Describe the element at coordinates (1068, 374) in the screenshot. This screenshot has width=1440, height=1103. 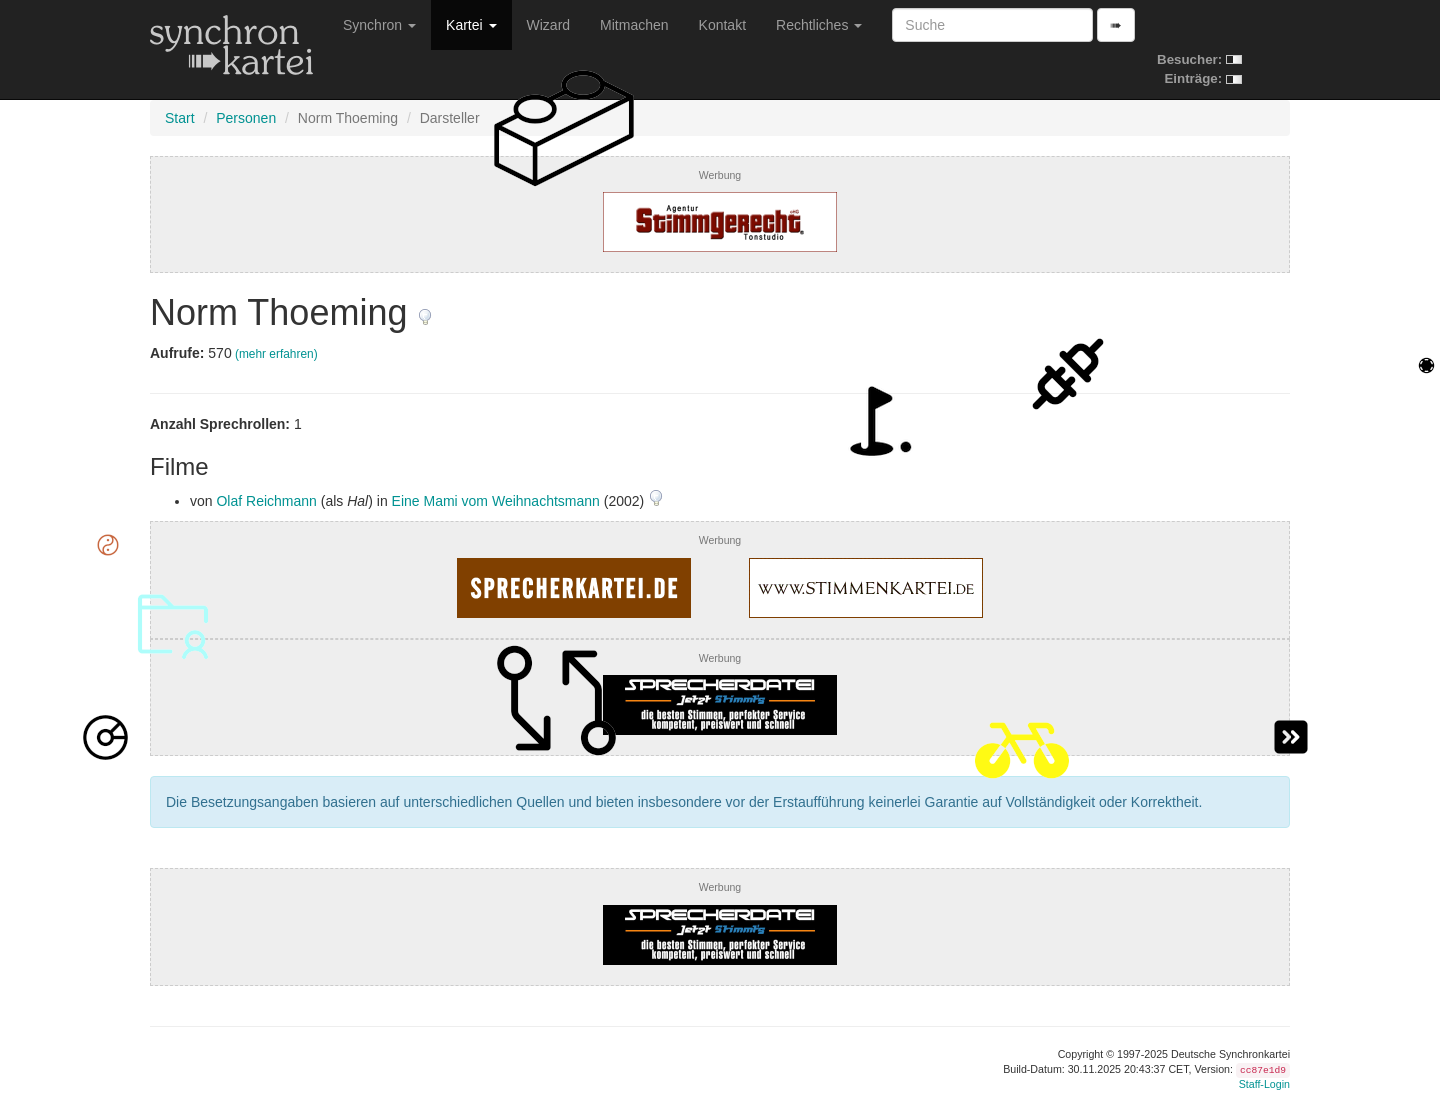
I see `connect or establish a connection` at that location.